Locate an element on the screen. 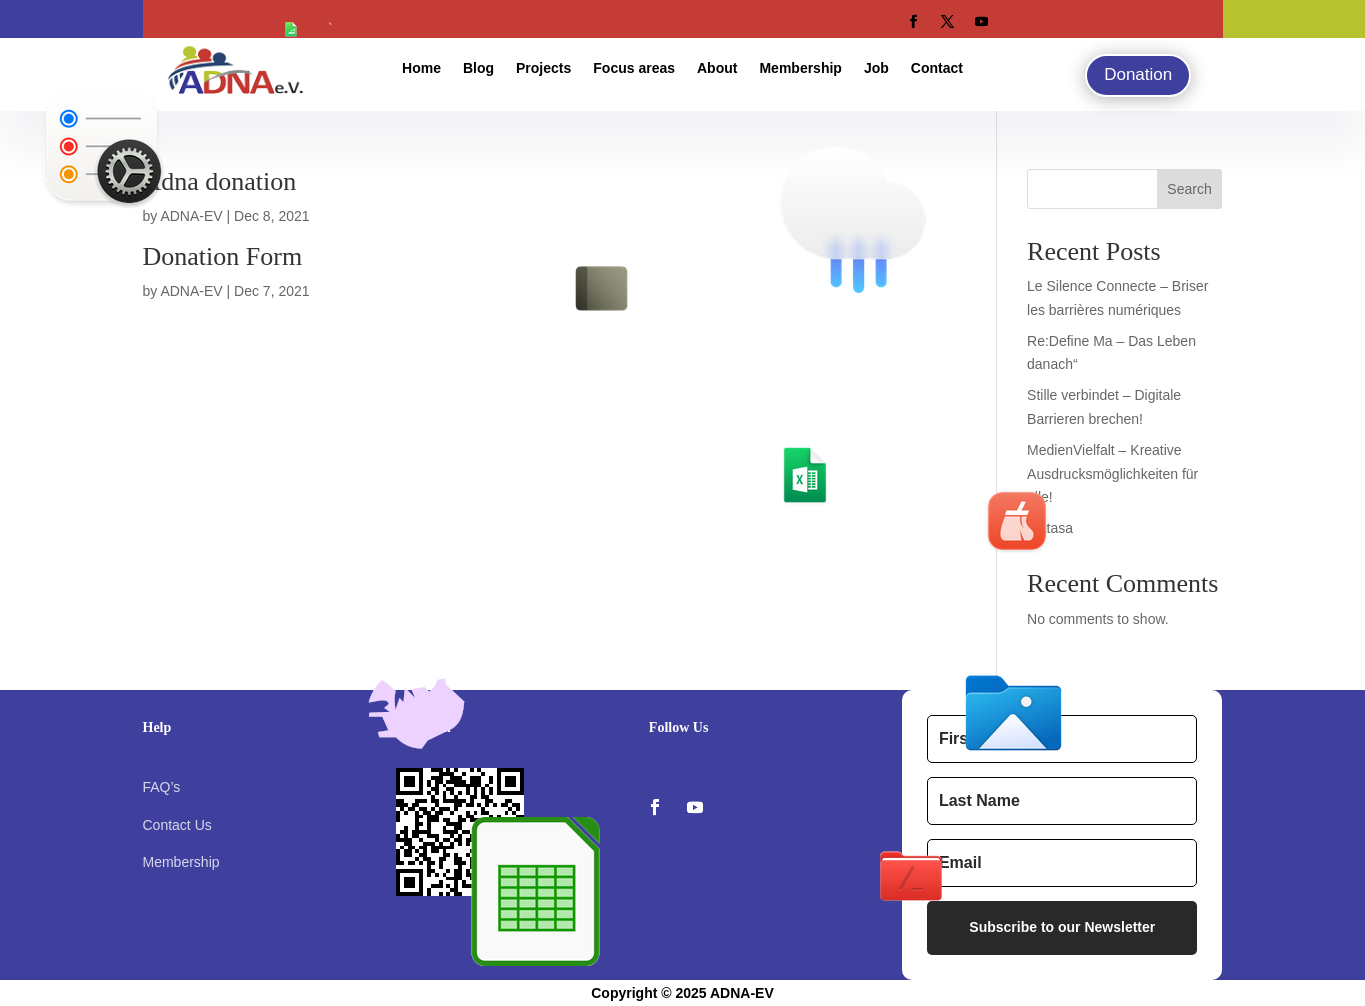 The width and height of the screenshot is (1365, 1006). open a UI designer or interface builder file is located at coordinates (308, 29).